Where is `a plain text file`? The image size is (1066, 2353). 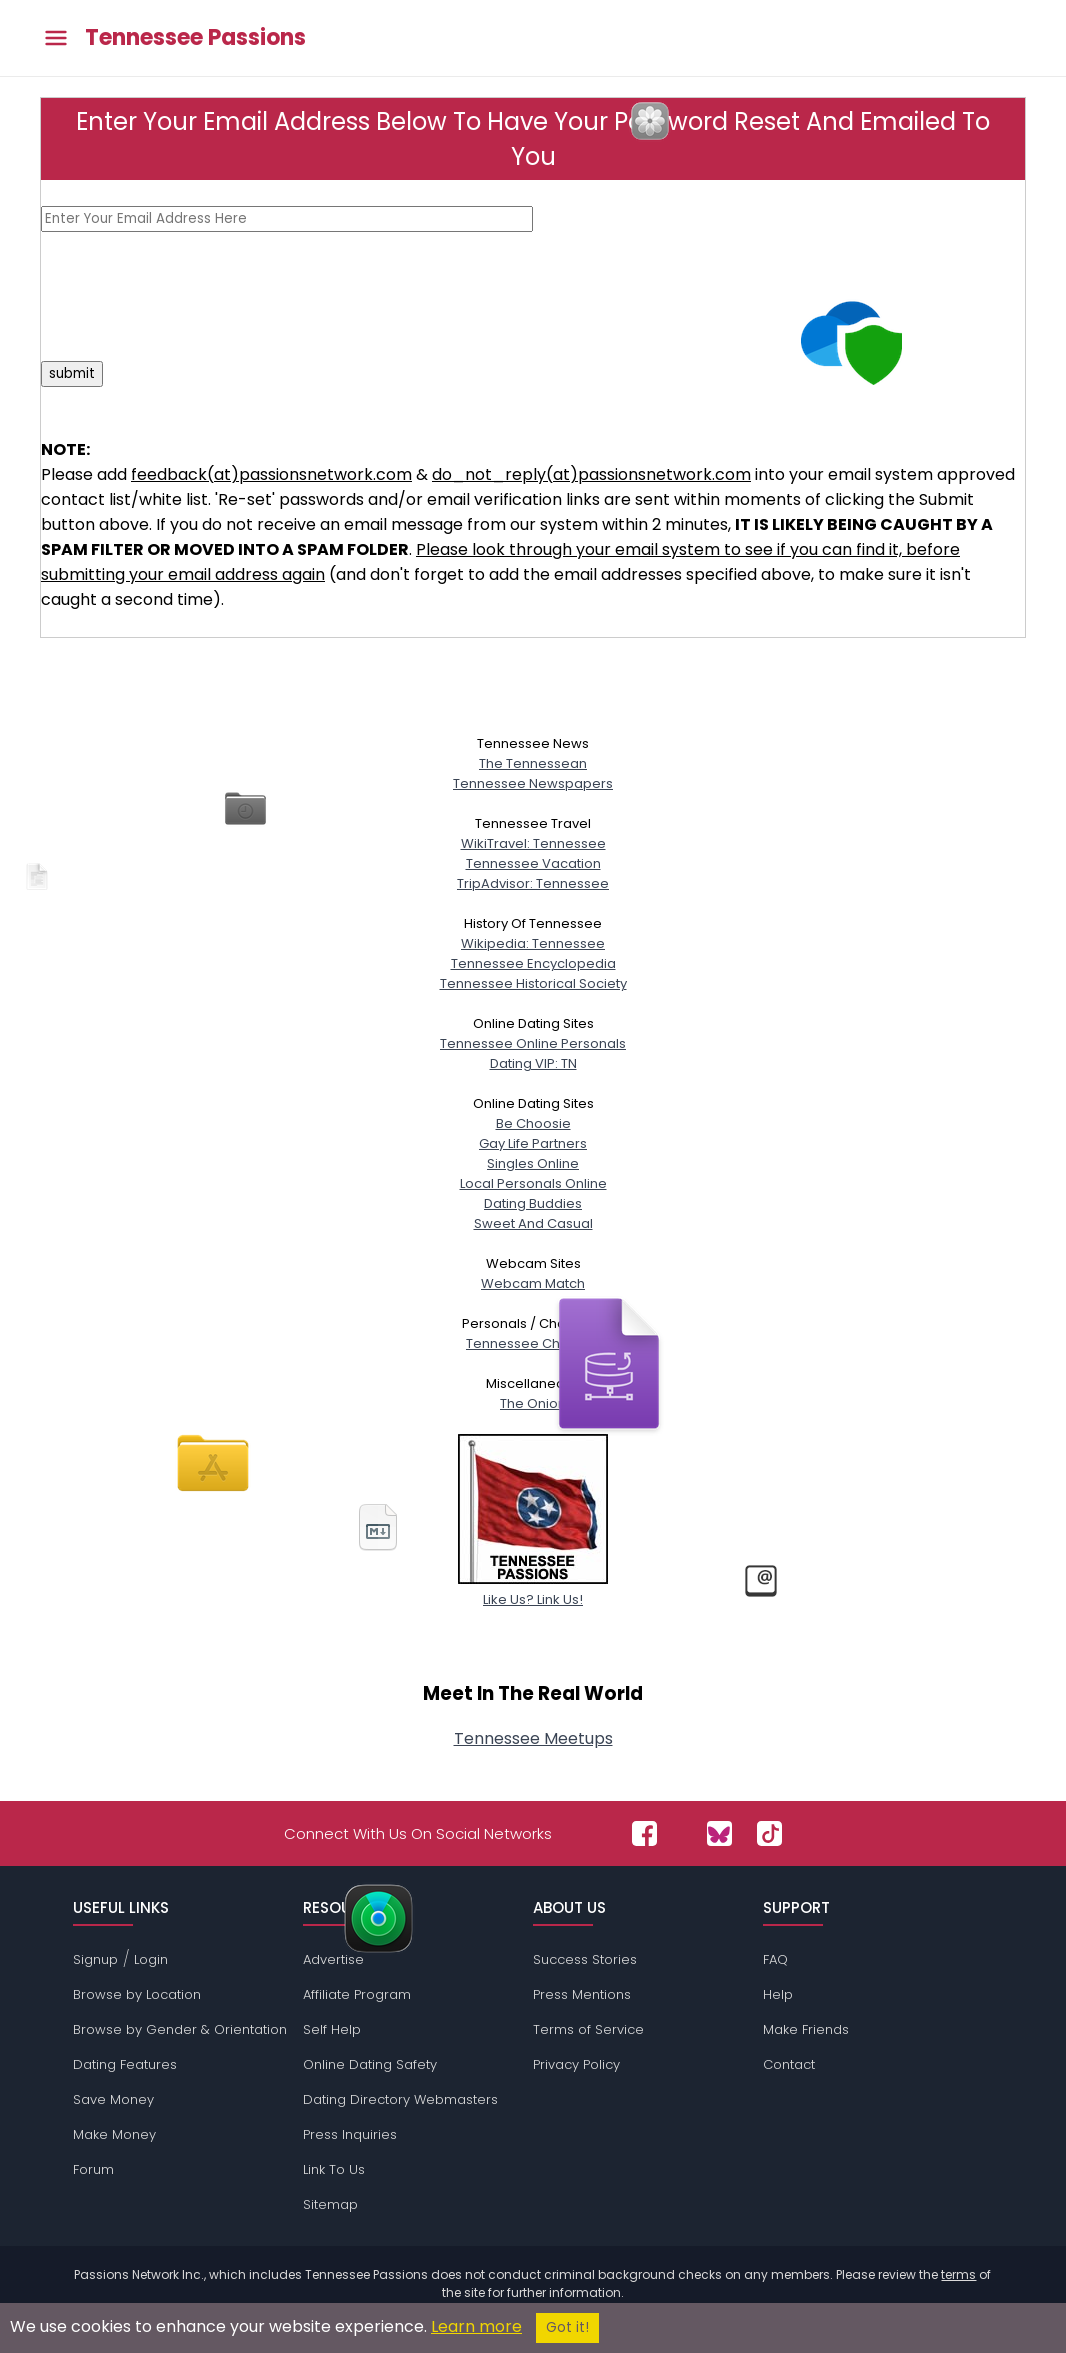 a plain text file is located at coordinates (37, 877).